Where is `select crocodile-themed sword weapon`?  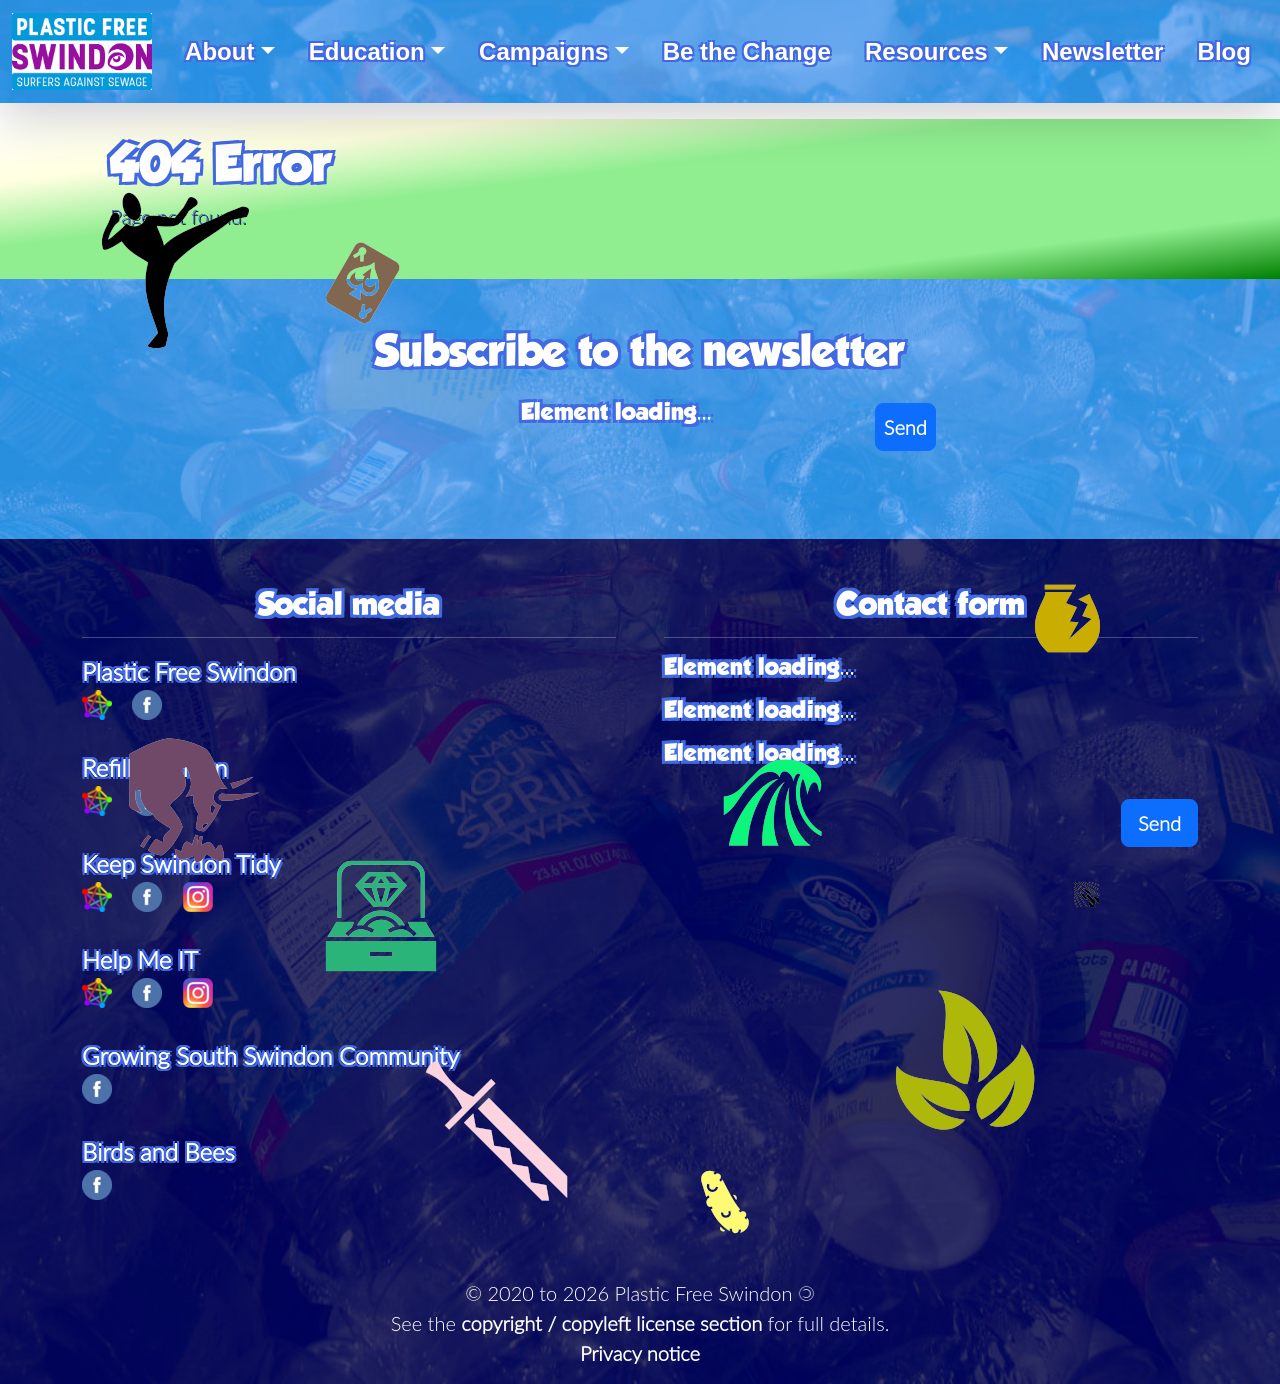
select crocodile-themed sword weapon is located at coordinates (496, 1130).